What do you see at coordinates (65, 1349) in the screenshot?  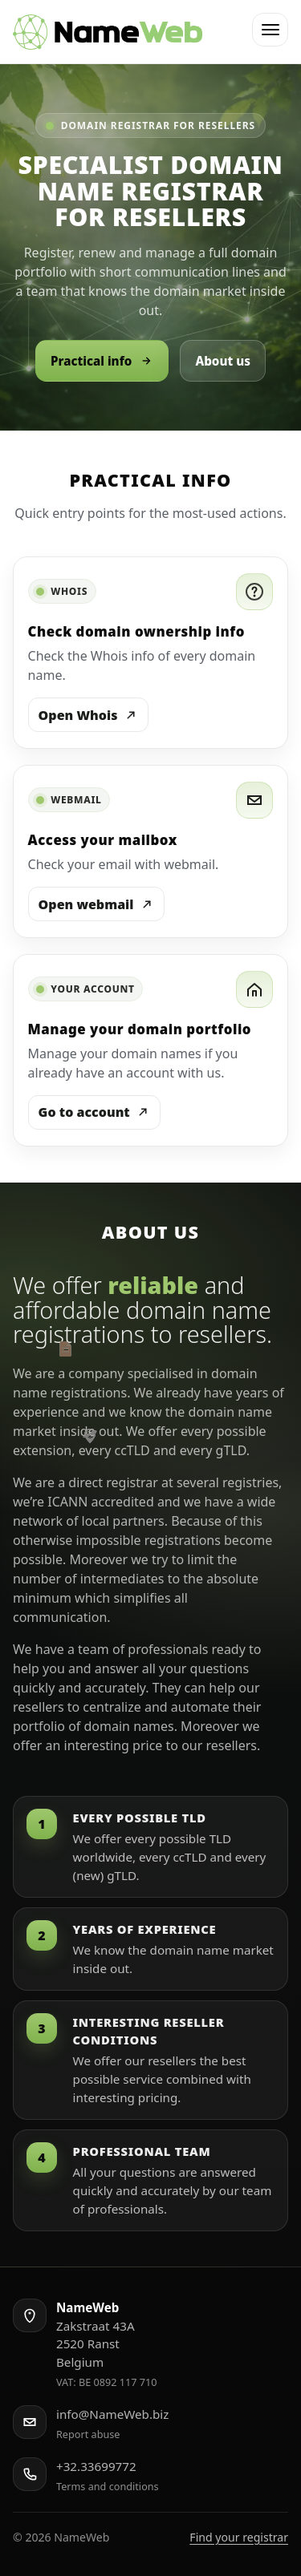 I see `open Google Forms` at bounding box center [65, 1349].